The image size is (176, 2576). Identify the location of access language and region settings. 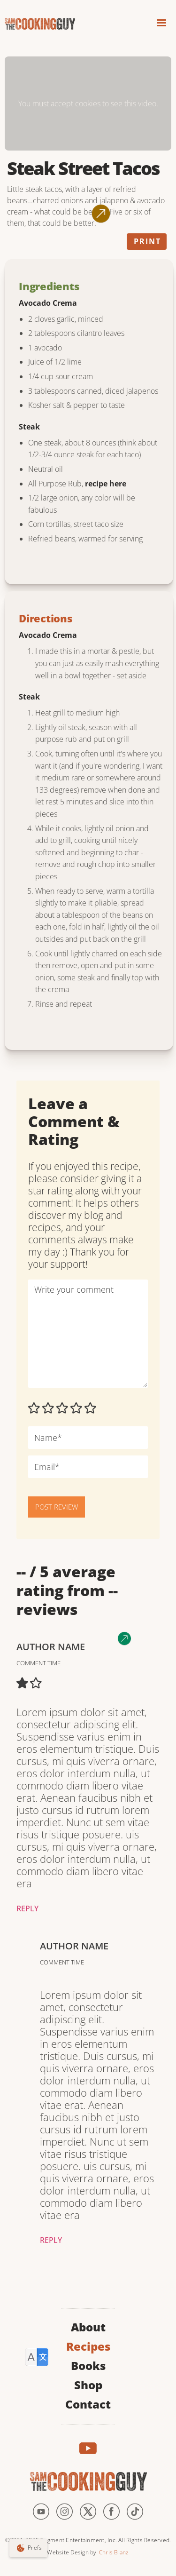
(37, 2357).